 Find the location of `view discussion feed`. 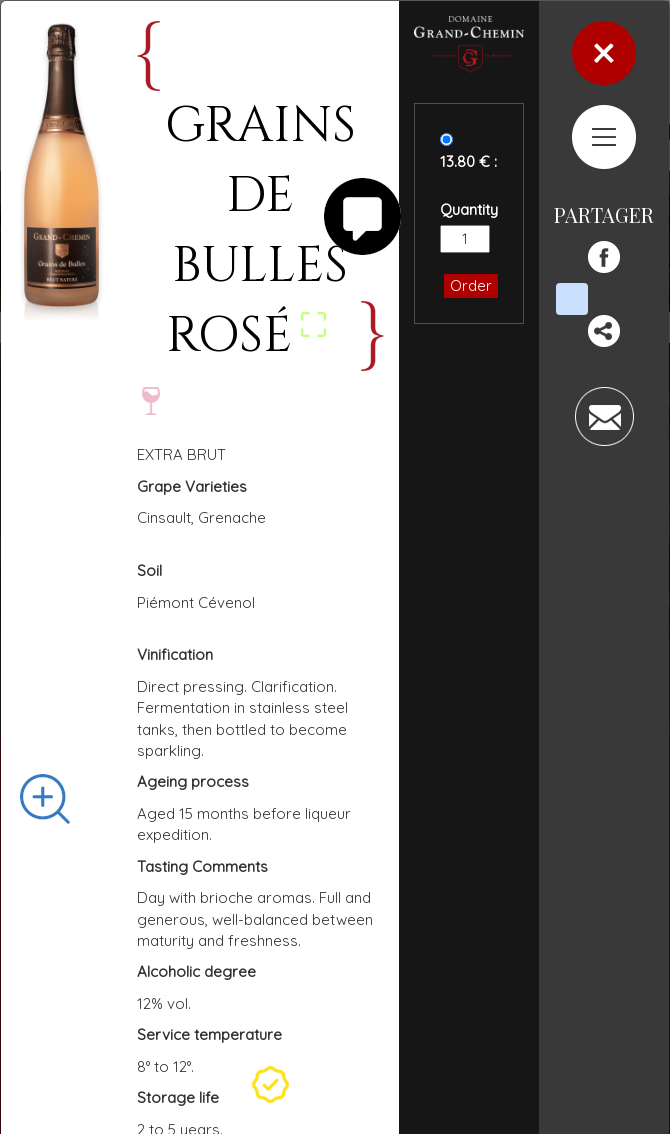

view discussion feed is located at coordinates (362, 216).